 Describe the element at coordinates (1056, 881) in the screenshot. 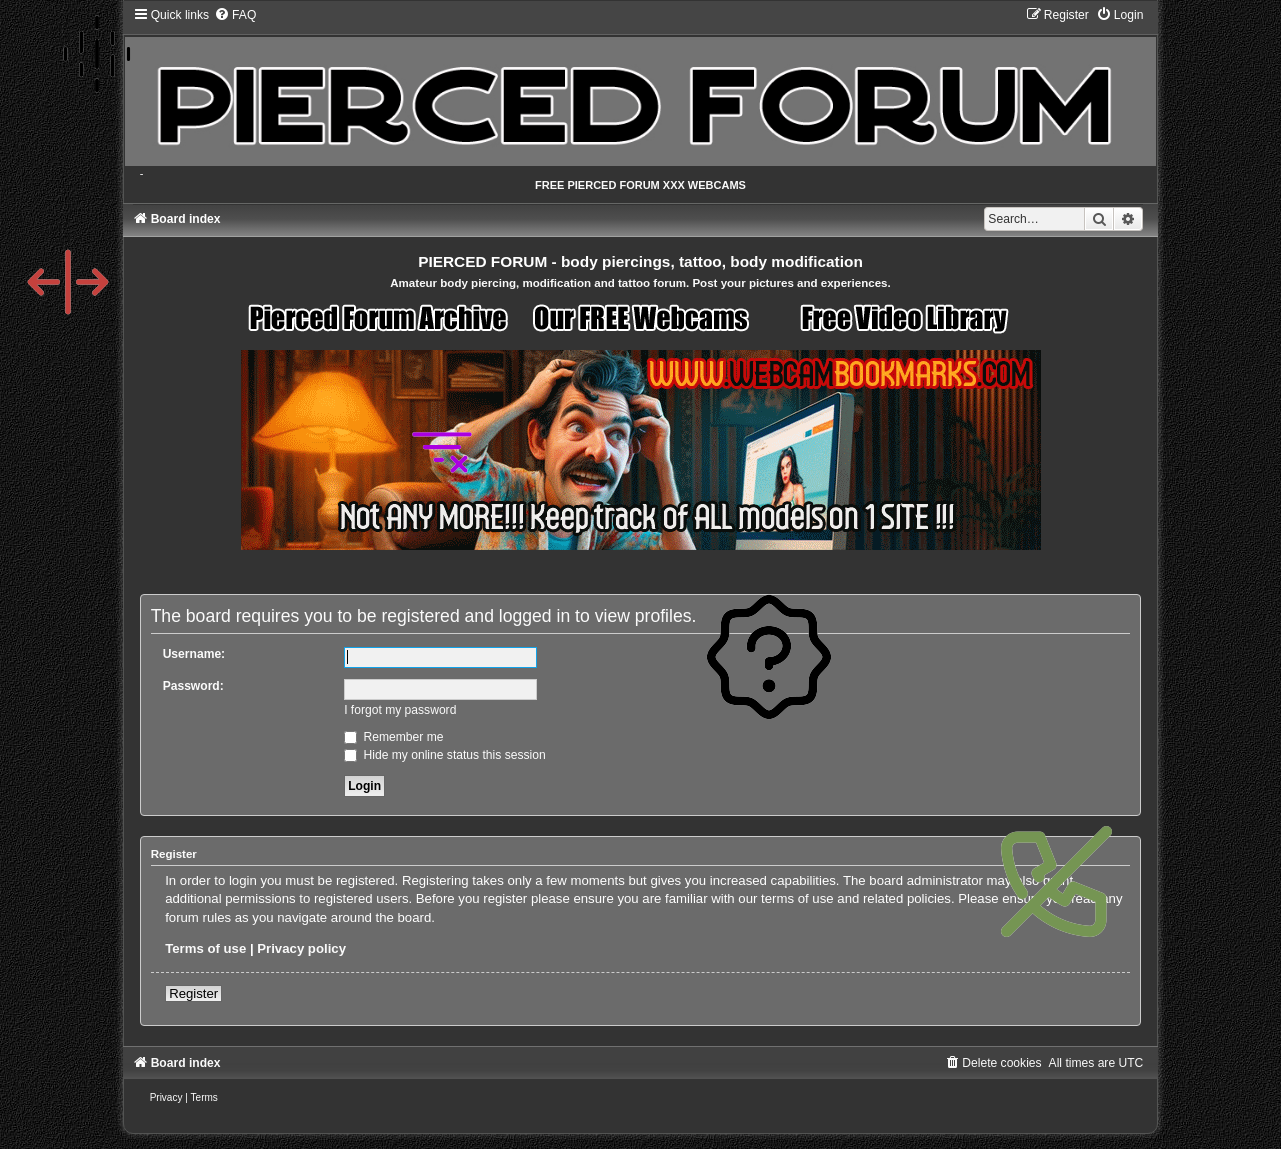

I see `end or decline a phone call` at that location.